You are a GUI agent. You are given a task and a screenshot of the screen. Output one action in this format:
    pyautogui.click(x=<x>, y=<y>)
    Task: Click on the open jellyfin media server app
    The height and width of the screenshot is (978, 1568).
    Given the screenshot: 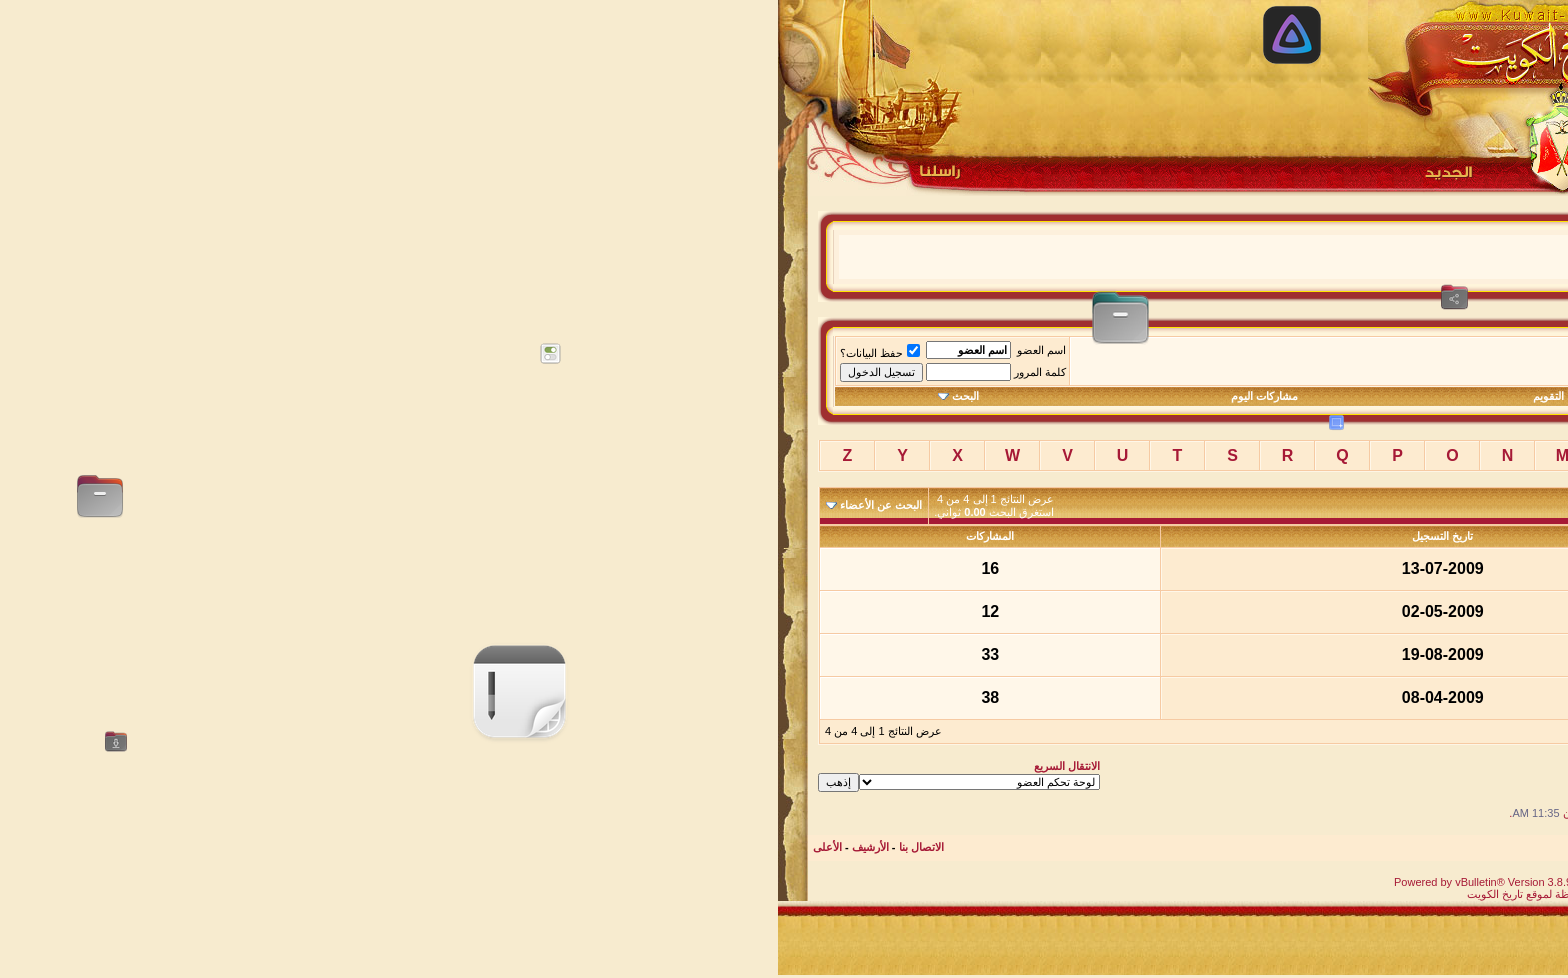 What is the action you would take?
    pyautogui.click(x=1292, y=35)
    